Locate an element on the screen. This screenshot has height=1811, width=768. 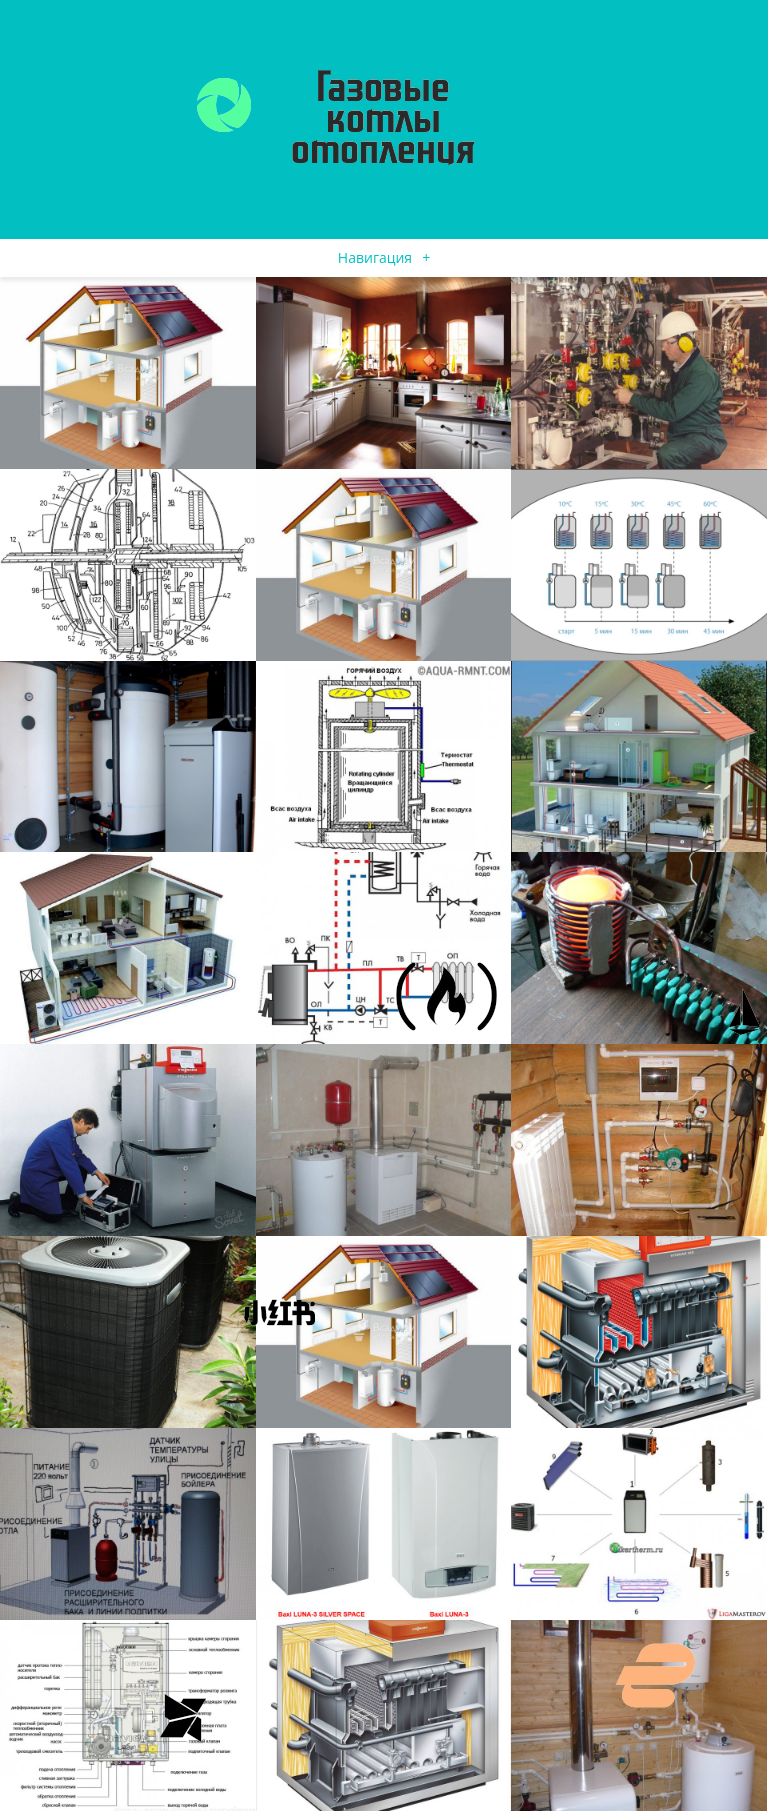
link to MODX content management system is located at coordinates (183, 1718).